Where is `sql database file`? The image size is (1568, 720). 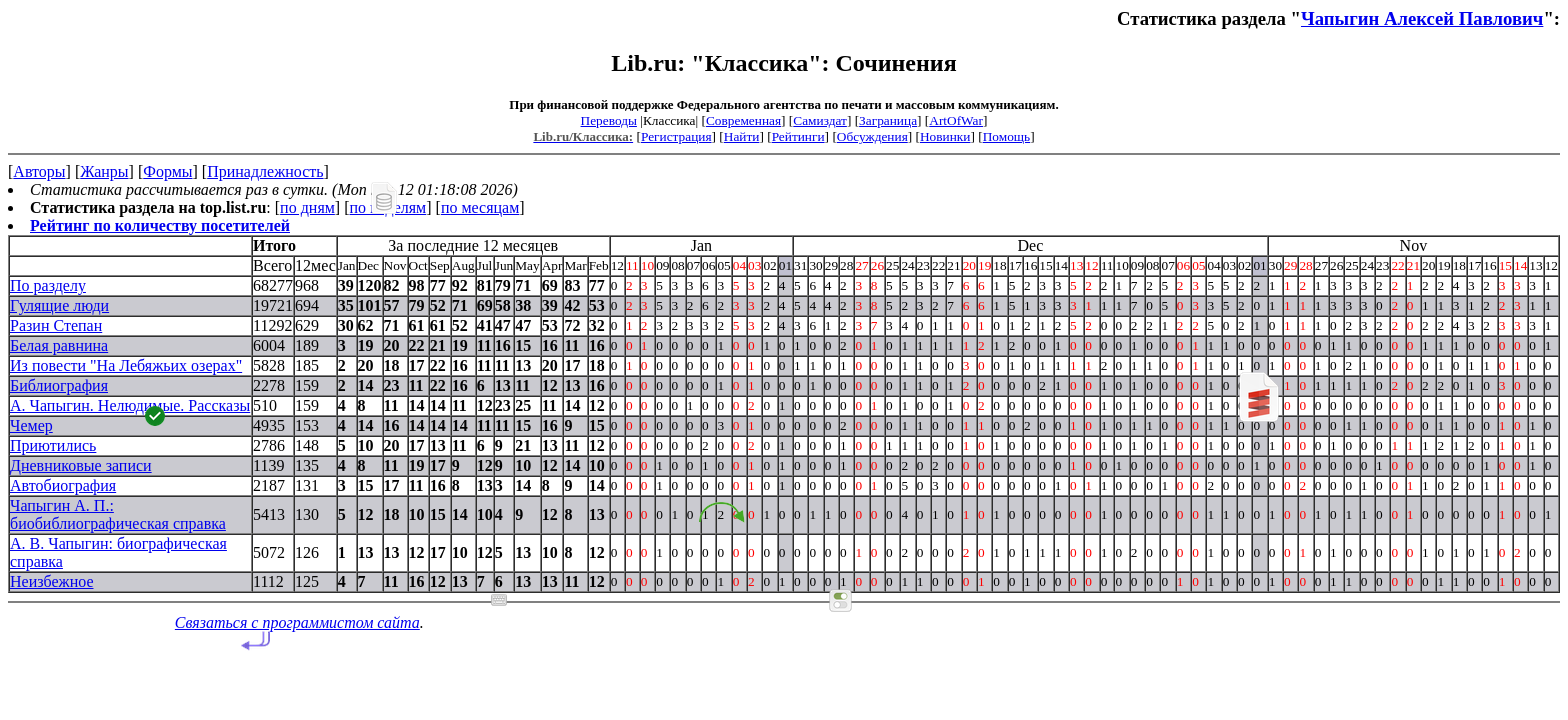
sql database file is located at coordinates (384, 198).